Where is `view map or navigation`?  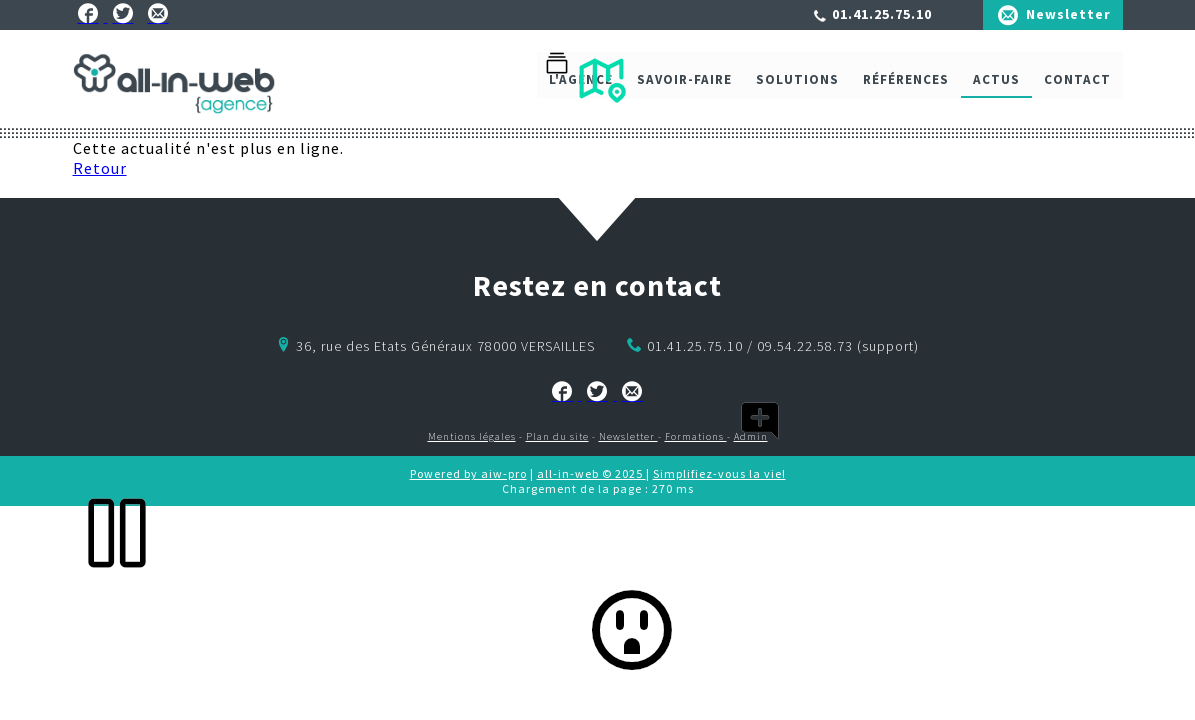
view map or navigation is located at coordinates (601, 78).